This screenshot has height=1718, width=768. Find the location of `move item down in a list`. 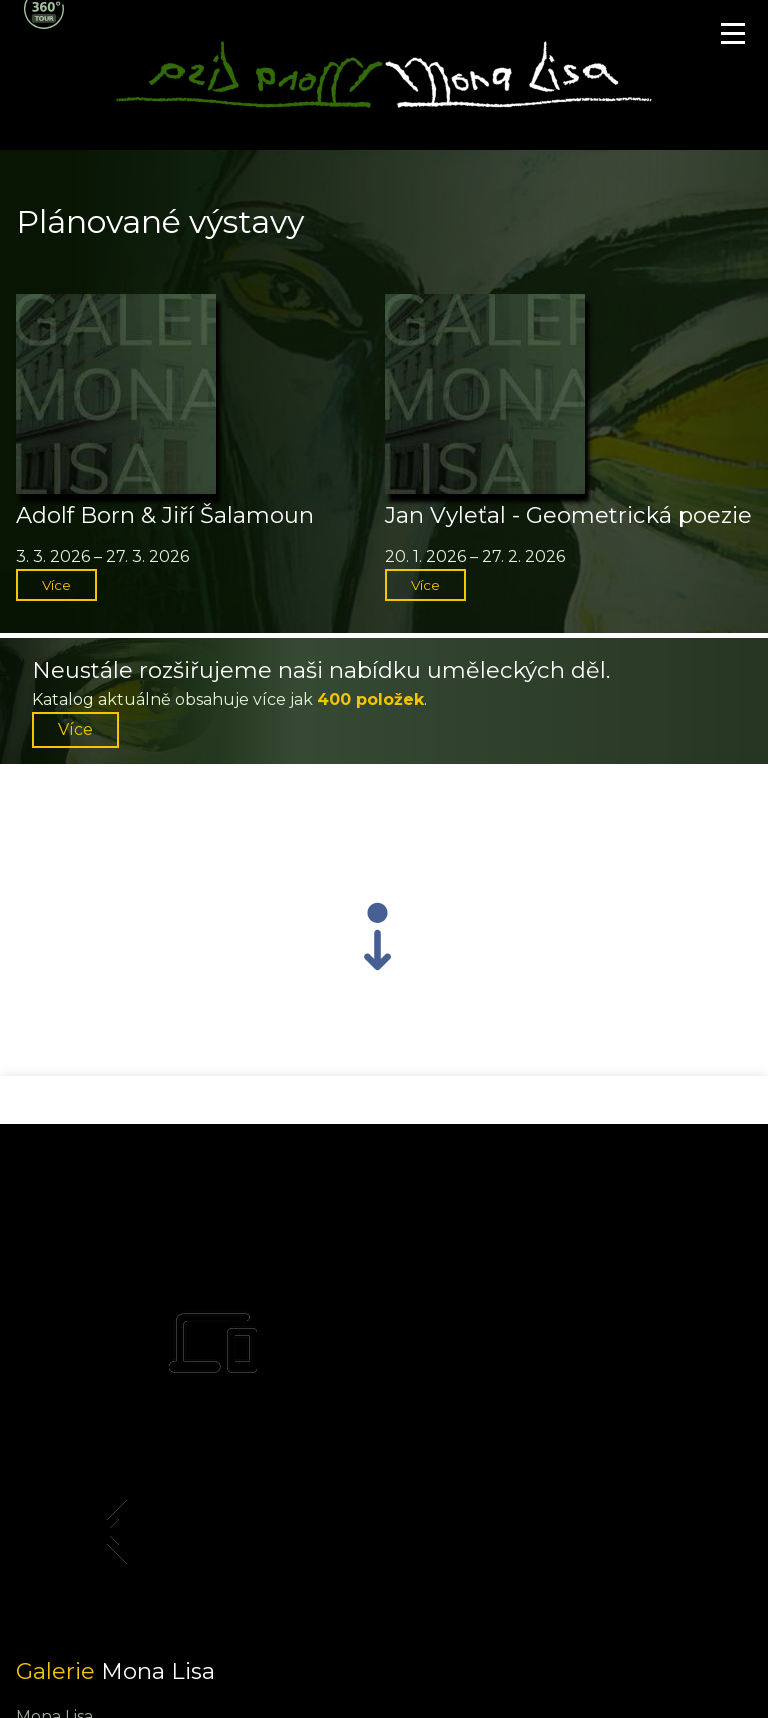

move item down in a list is located at coordinates (377, 936).